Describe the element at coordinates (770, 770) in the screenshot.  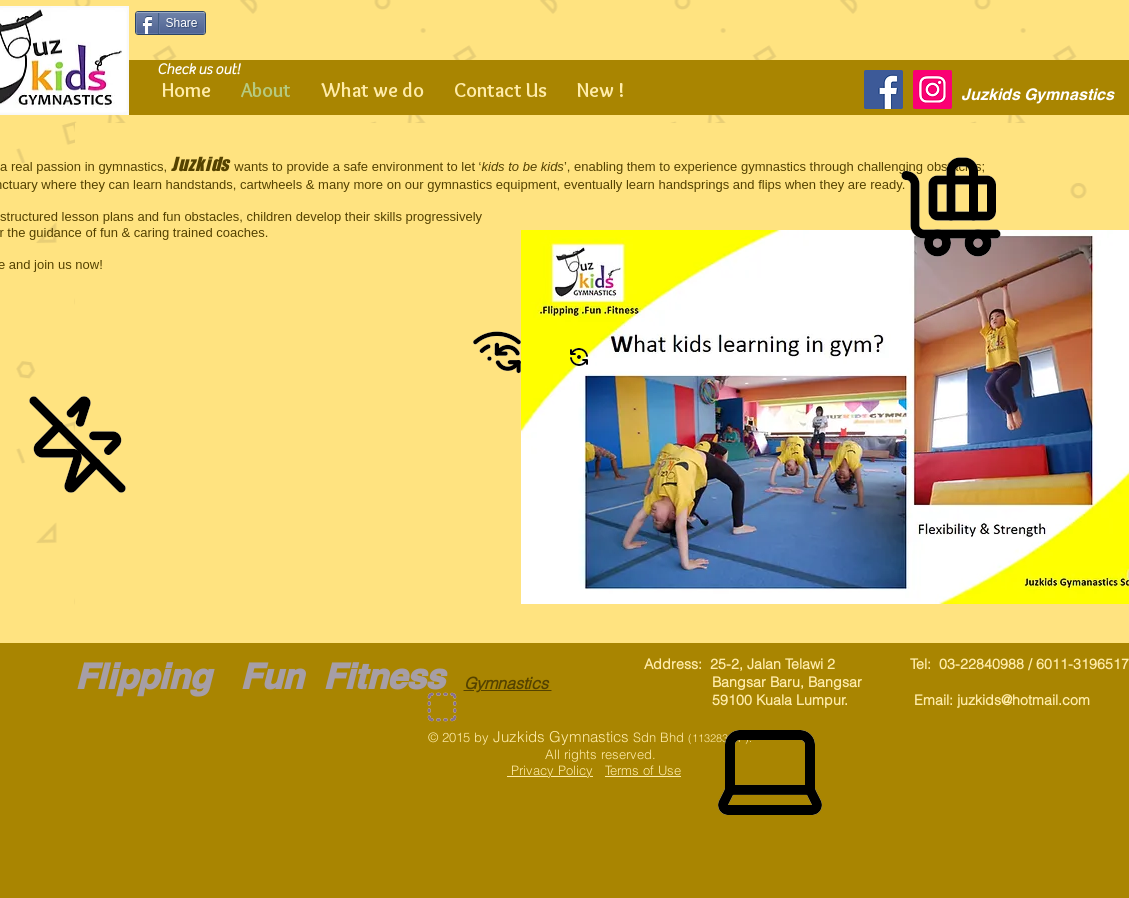
I see `switch to desktop view` at that location.